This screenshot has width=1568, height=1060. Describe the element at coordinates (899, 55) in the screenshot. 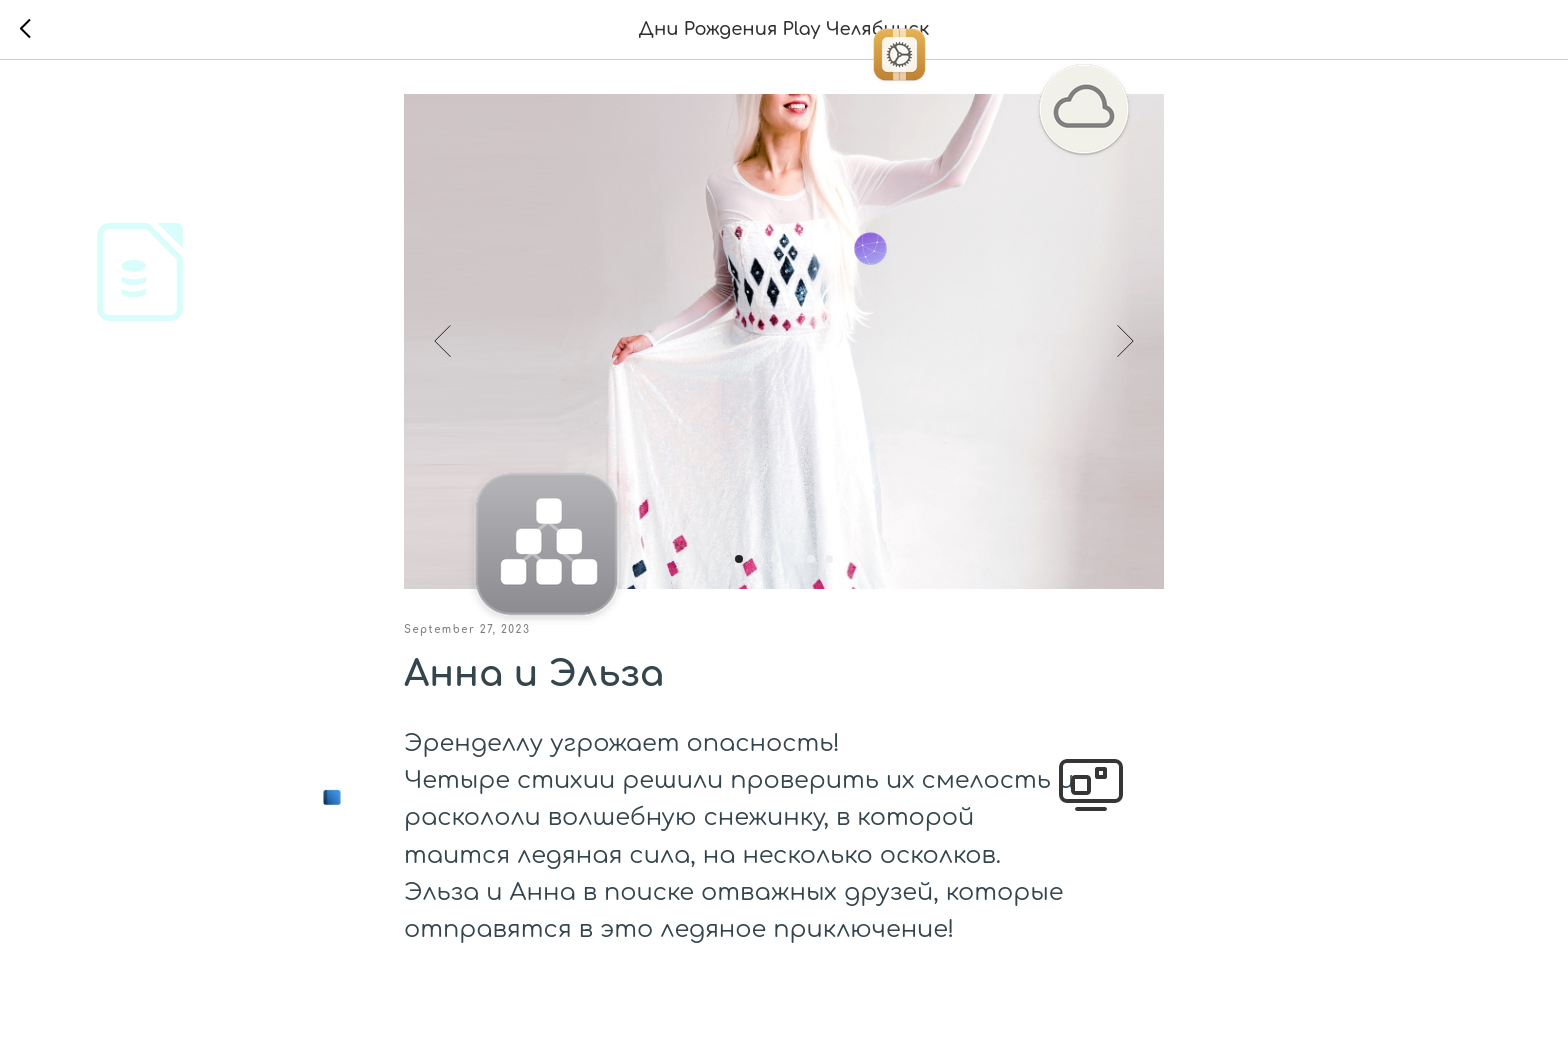

I see `a system component or runtime file` at that location.